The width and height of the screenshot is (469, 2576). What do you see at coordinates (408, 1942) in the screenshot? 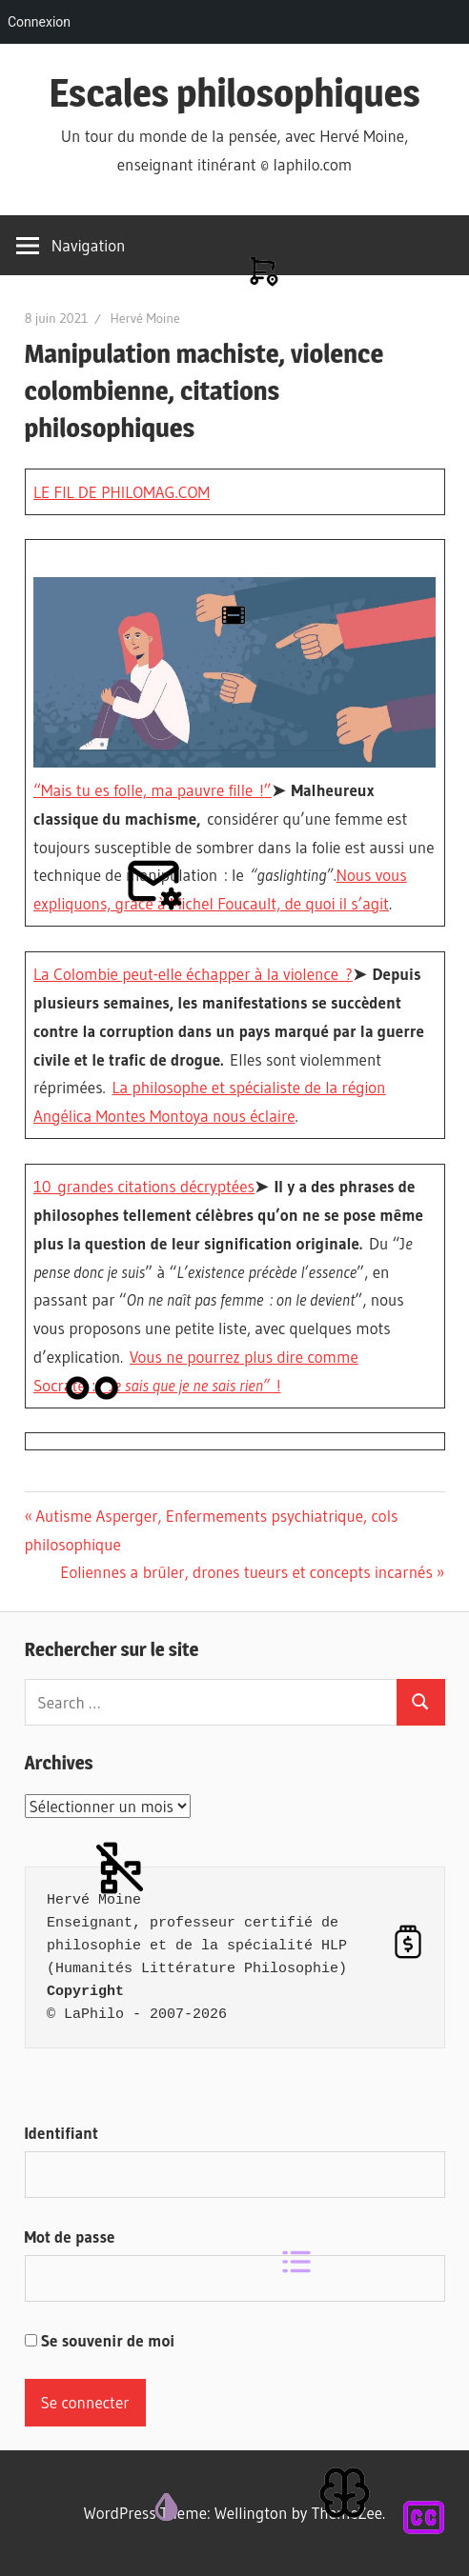
I see `leave a tip or donation` at bounding box center [408, 1942].